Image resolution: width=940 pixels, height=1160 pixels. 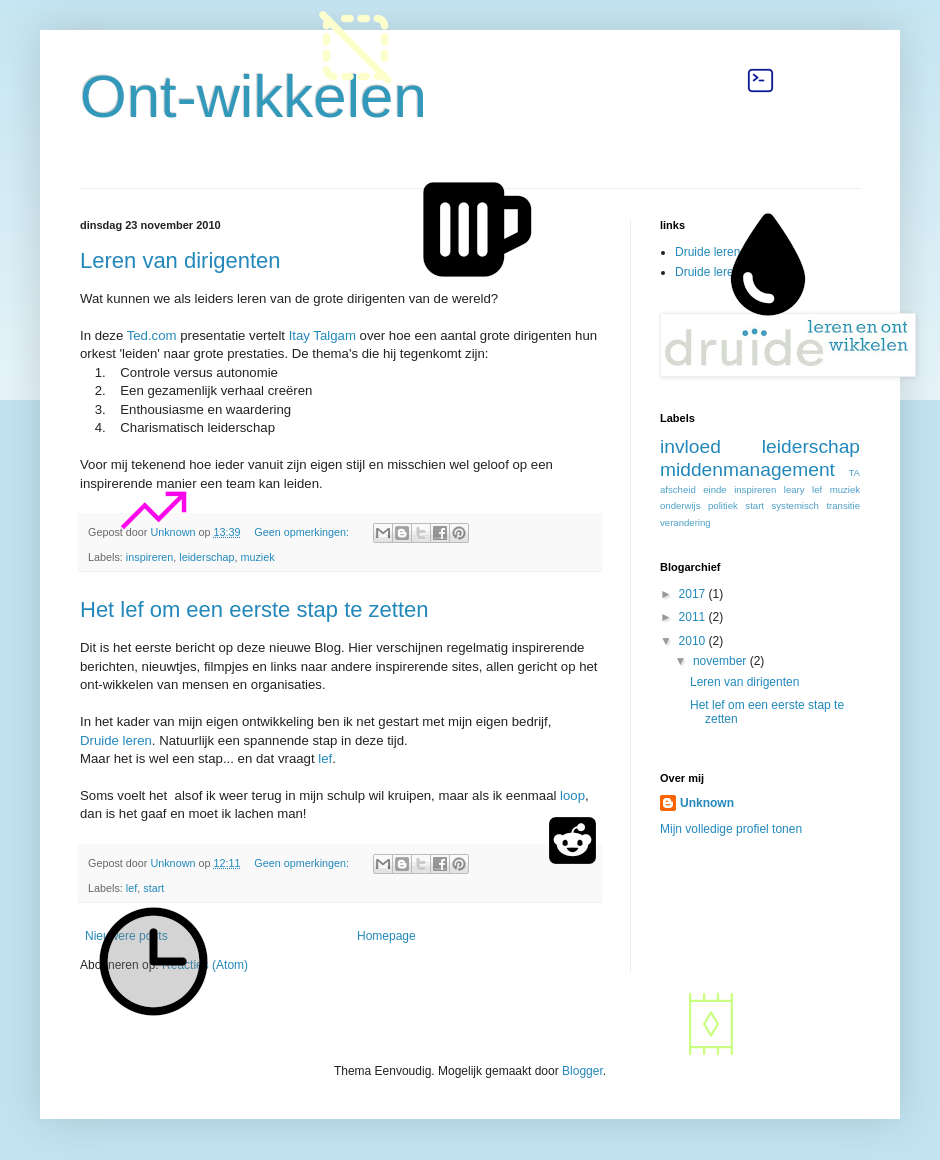 I want to click on browse or select rugs in a home decor app, so click(x=711, y=1024).